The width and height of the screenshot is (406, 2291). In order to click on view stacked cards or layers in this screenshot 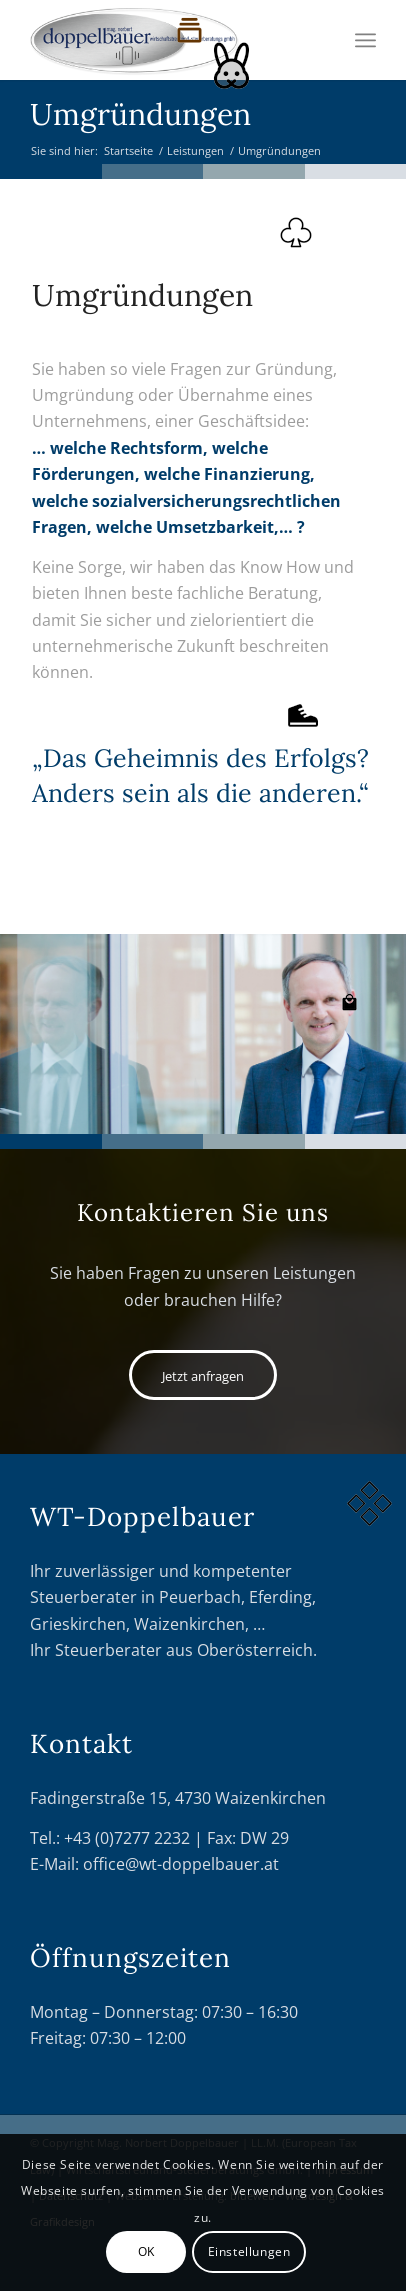, I will do `click(189, 31)`.